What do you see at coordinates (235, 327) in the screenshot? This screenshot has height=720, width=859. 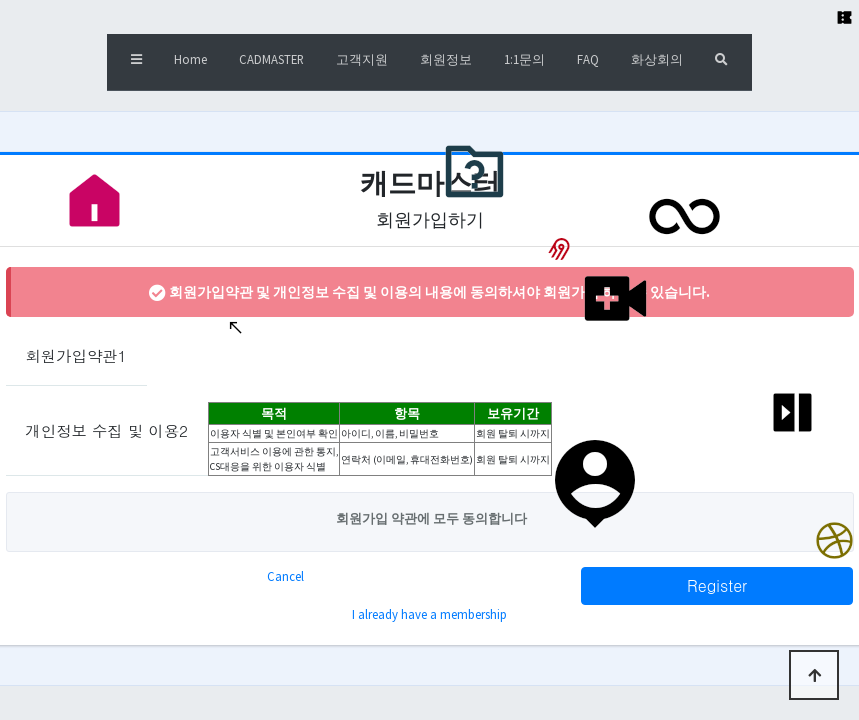 I see `navigate back and up in hierarchy` at bounding box center [235, 327].